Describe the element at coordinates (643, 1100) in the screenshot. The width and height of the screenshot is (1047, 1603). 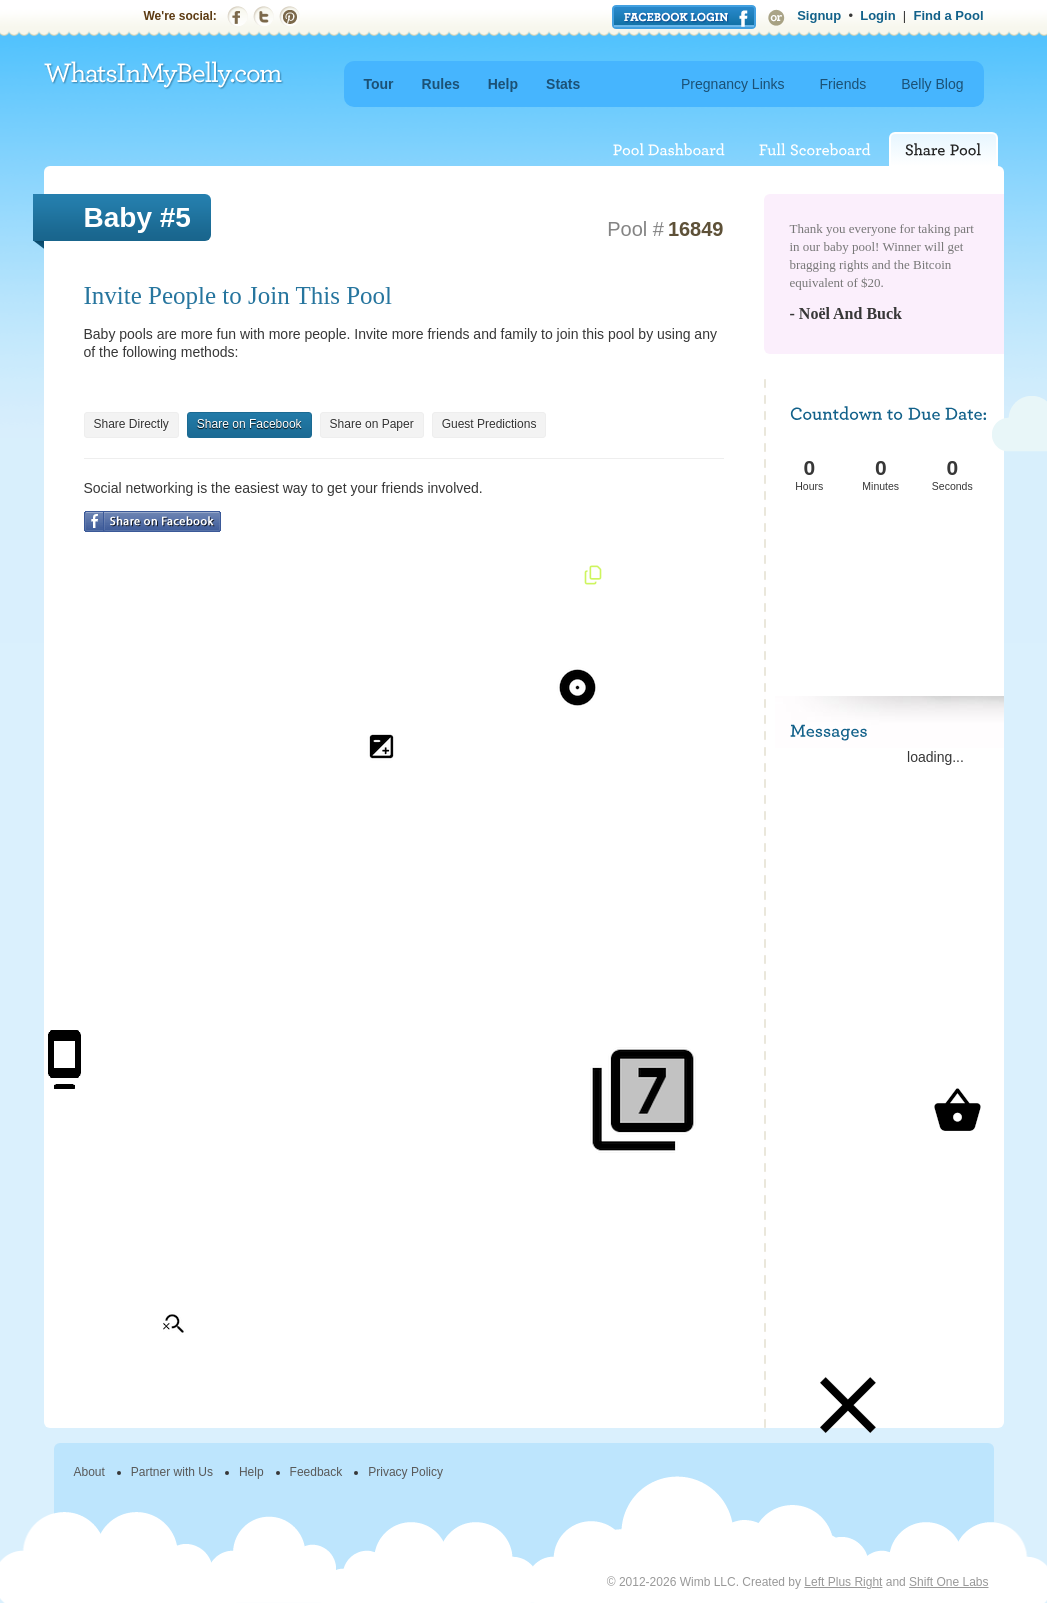
I see `indicates item number 7 in a numbered list or gallery` at that location.